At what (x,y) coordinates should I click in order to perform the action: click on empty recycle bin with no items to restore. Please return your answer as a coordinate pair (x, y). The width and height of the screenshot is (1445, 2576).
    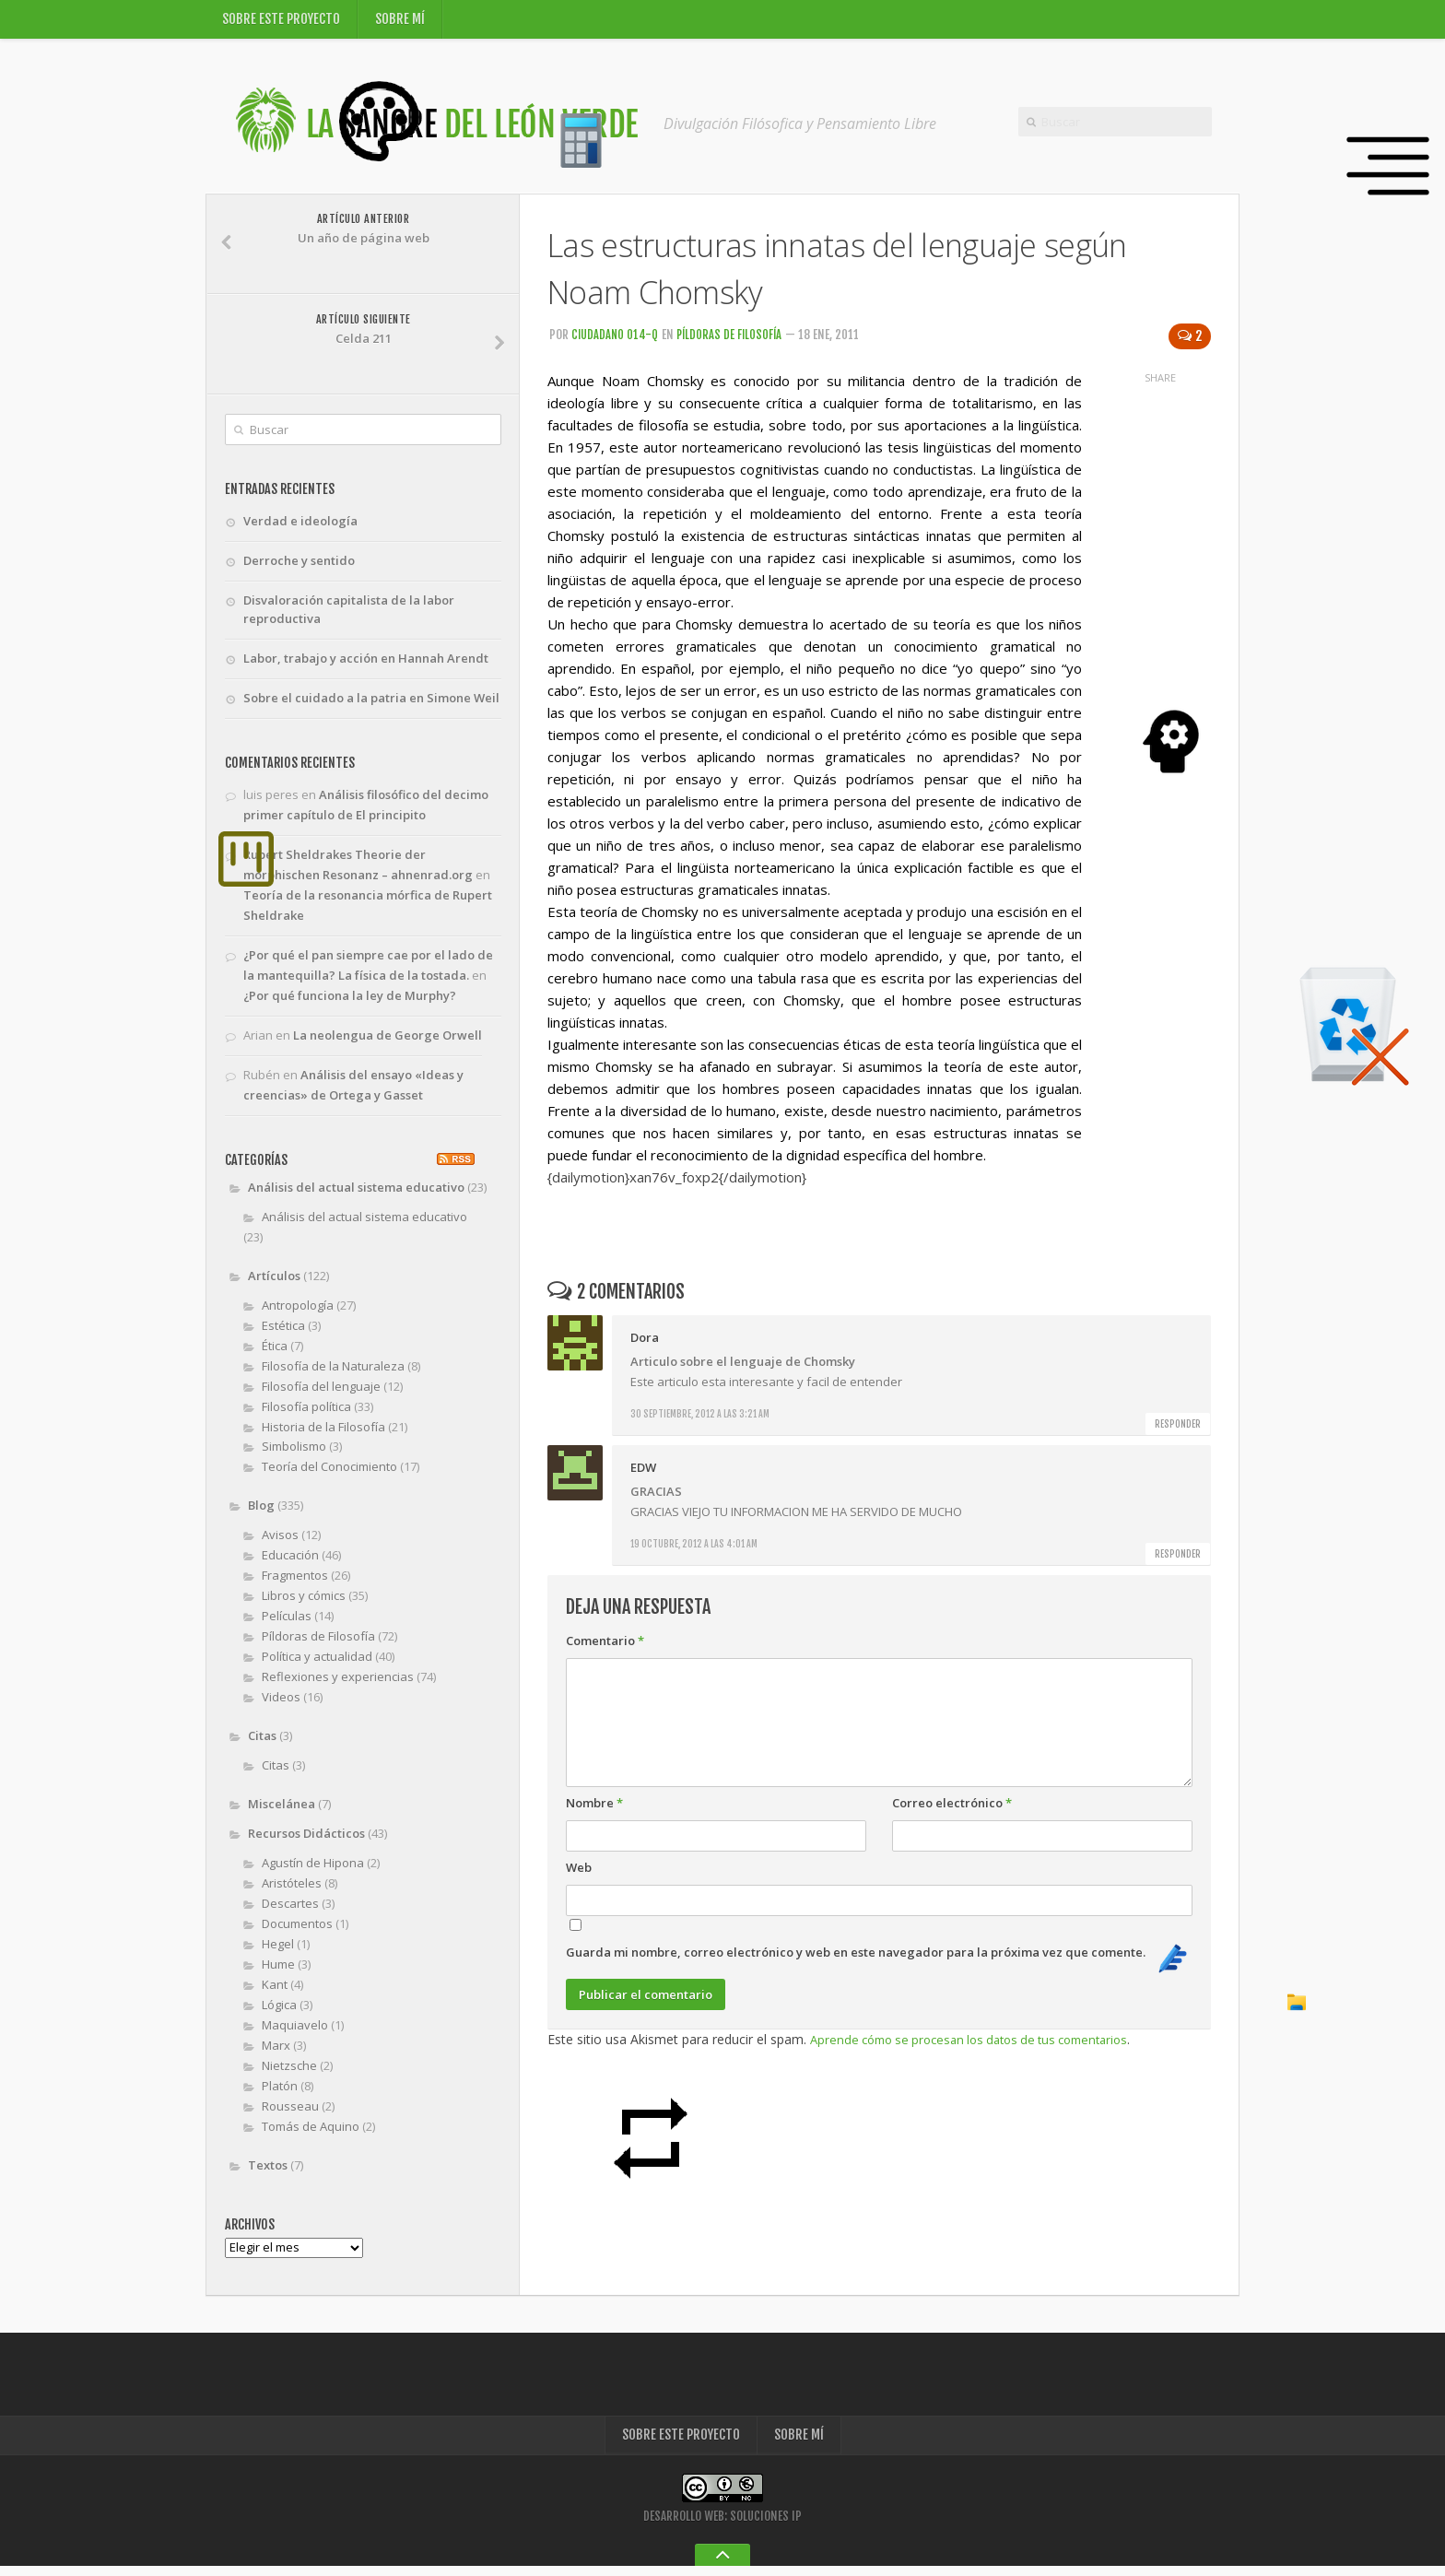
    Looking at the image, I should click on (1347, 1024).